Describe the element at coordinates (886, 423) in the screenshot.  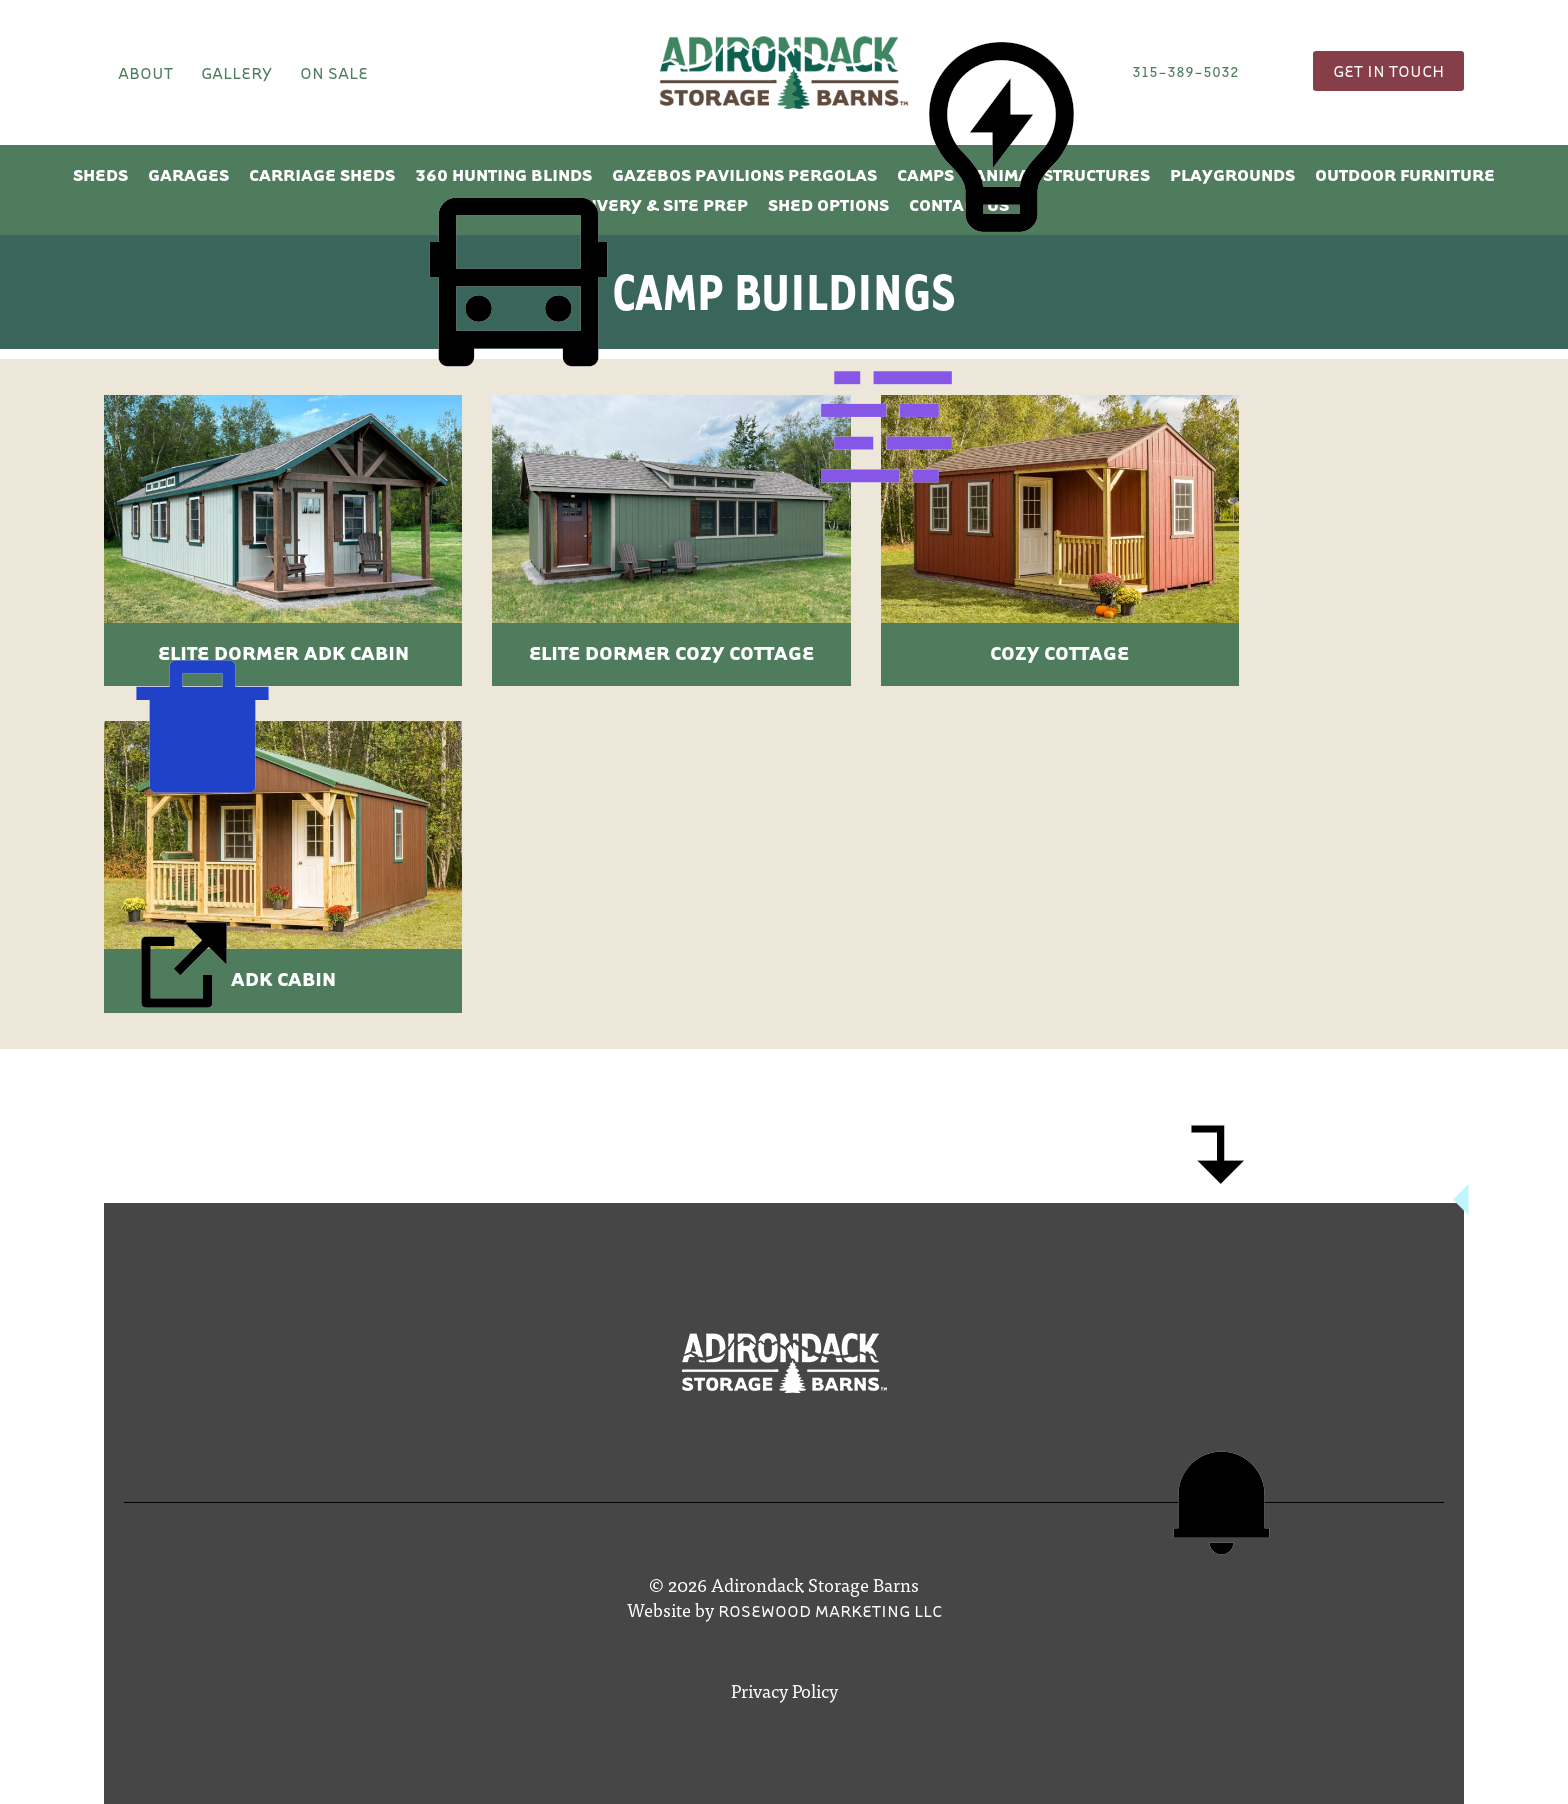
I see `indicates misty or foggy weather conditions` at that location.